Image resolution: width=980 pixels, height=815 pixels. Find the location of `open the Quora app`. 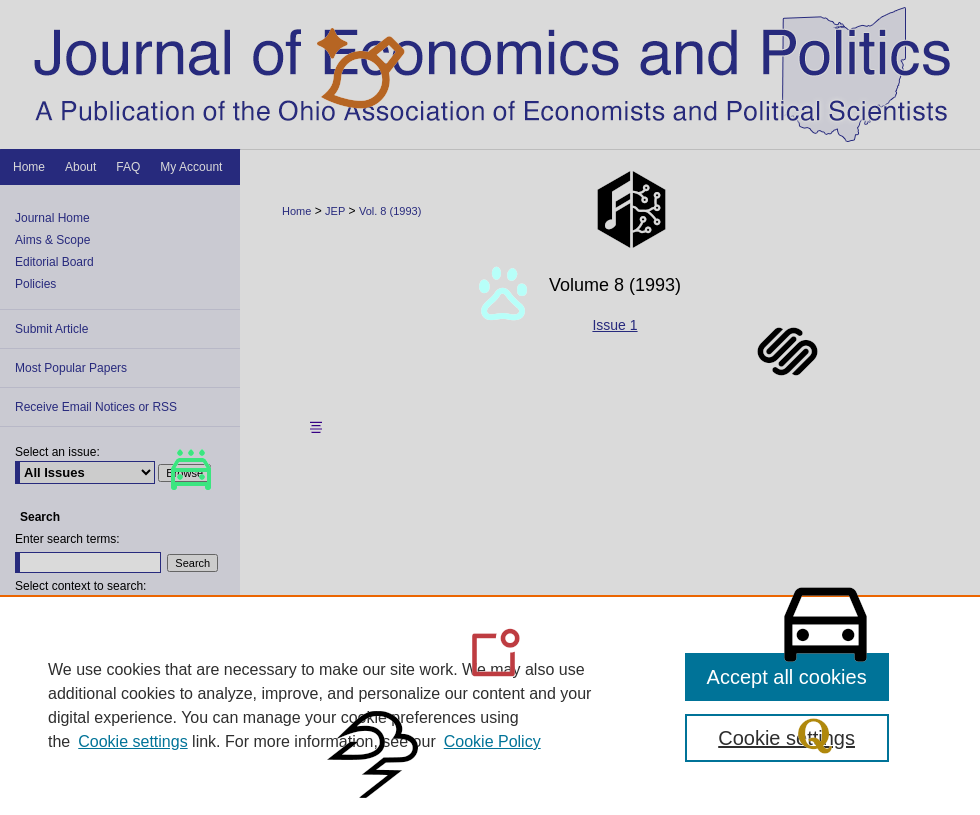

open the Quora app is located at coordinates (815, 736).